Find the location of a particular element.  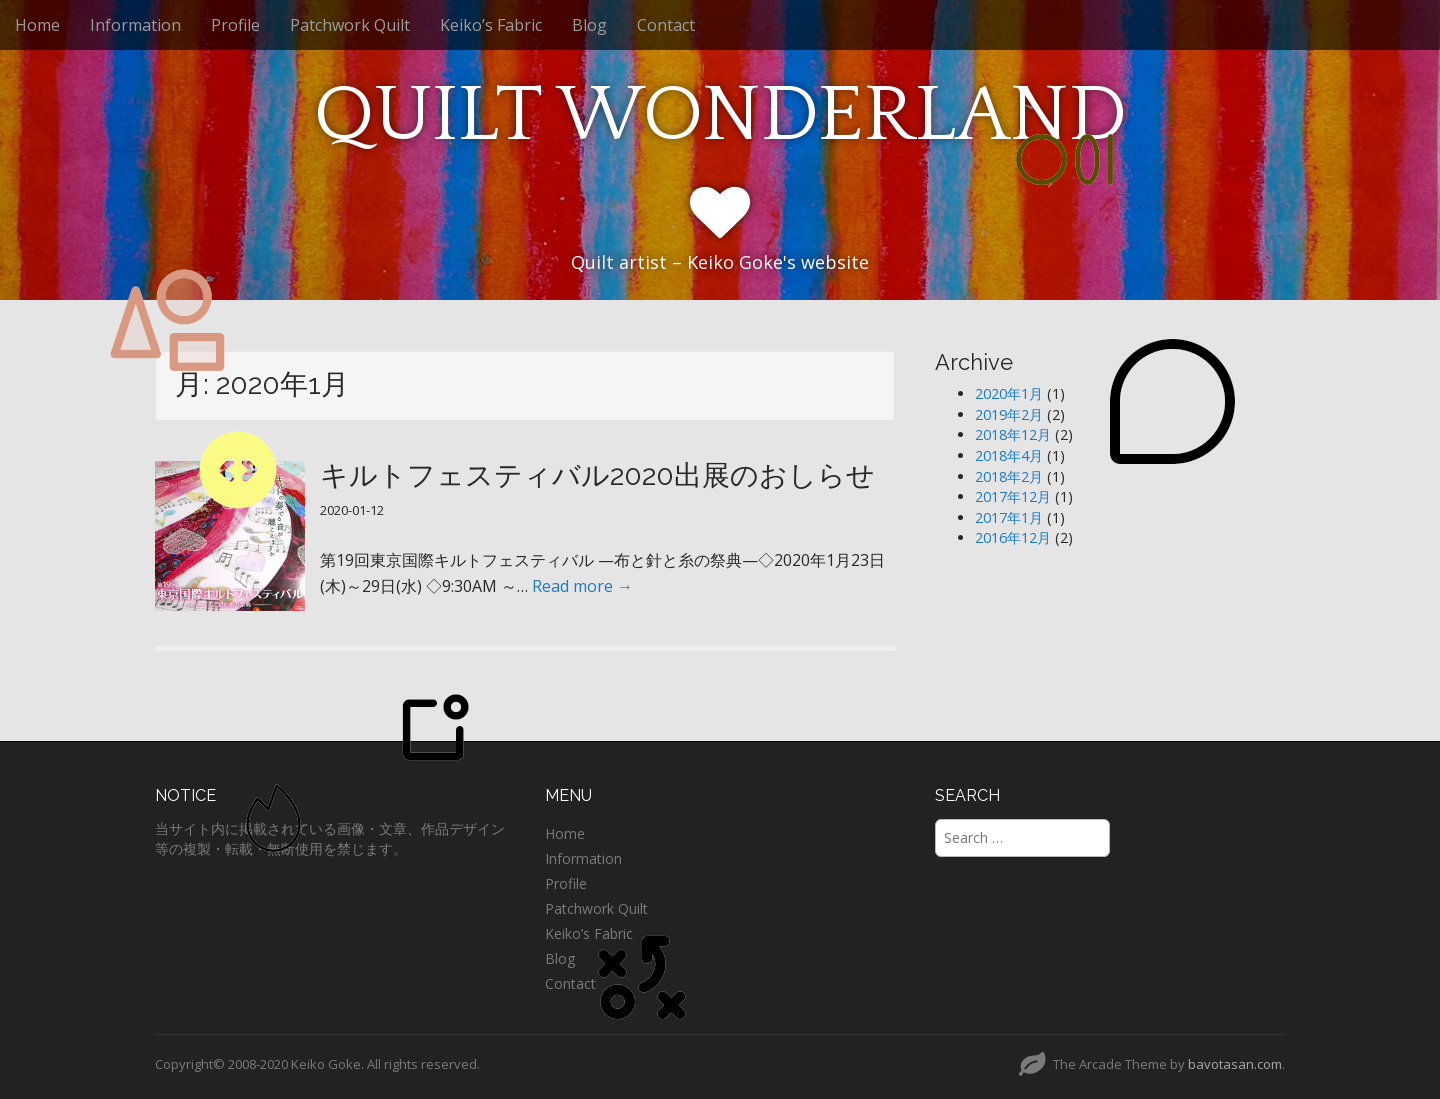

view strategy or game plan is located at coordinates (638, 977).